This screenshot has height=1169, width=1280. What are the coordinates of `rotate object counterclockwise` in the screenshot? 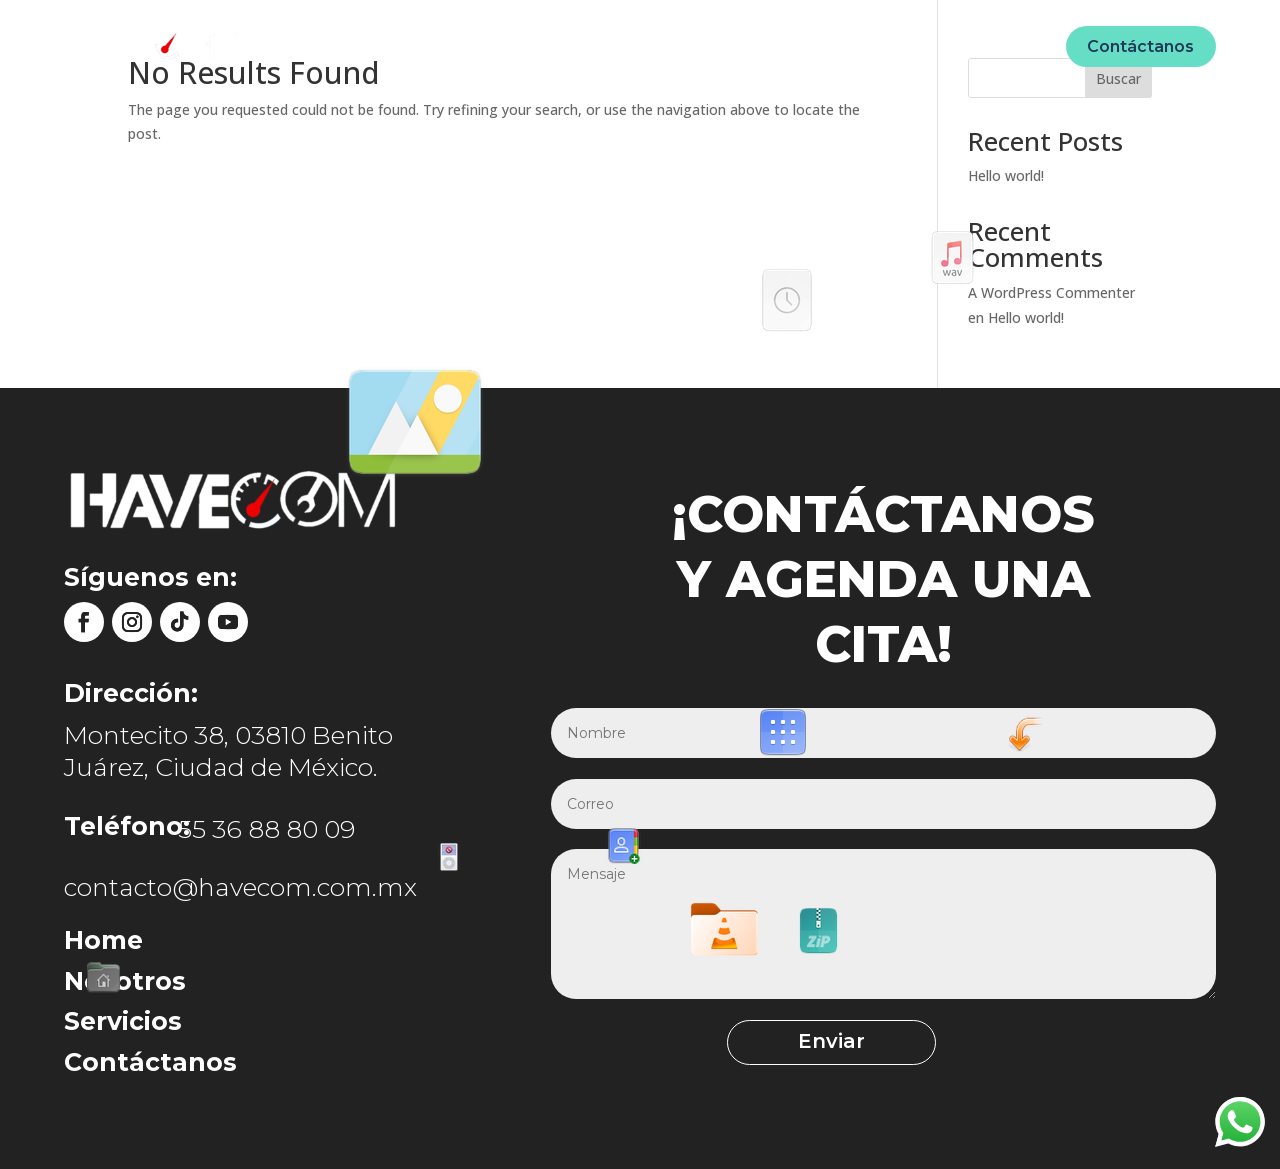 It's located at (1024, 735).